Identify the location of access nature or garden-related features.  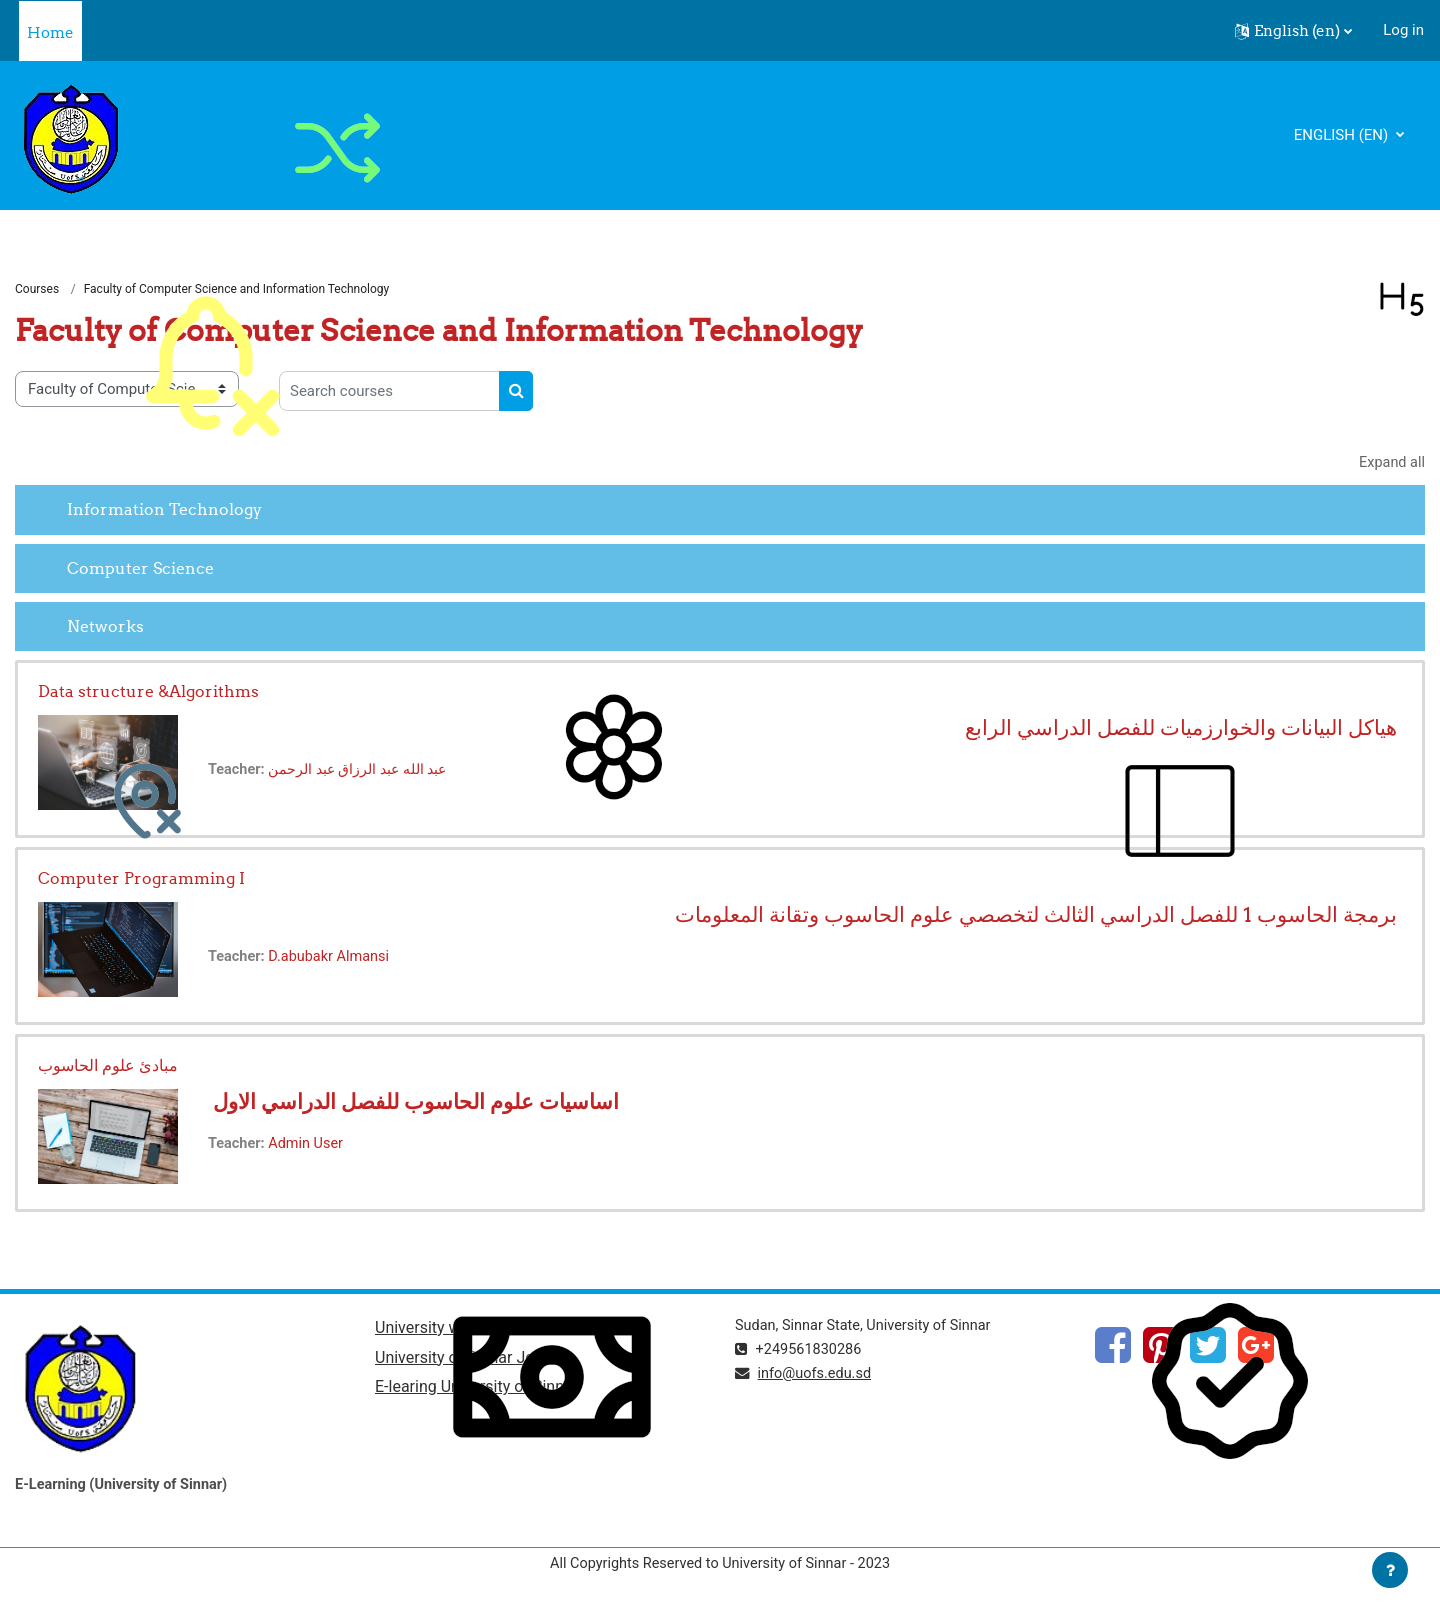
(614, 747).